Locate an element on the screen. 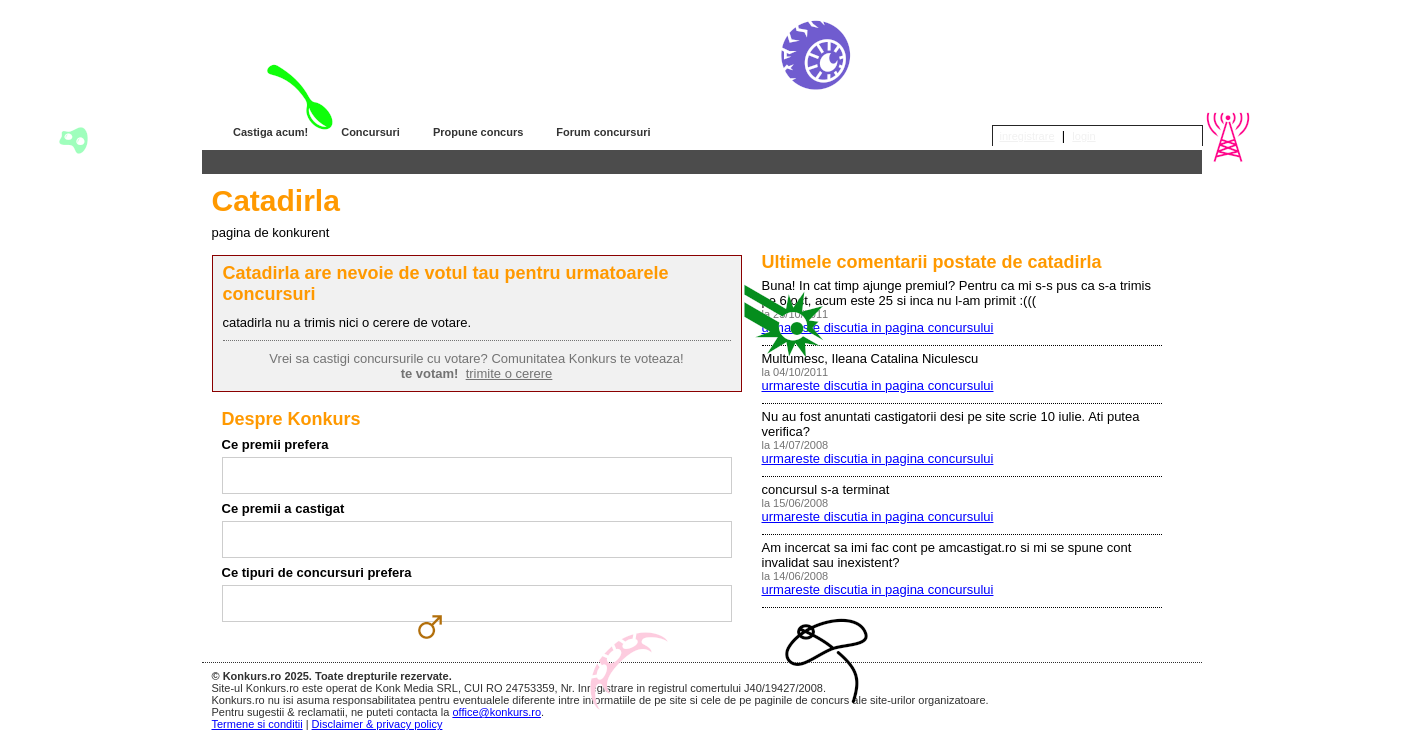 Image resolution: width=1403 pixels, height=740 pixels. indicates precision aiming or targeting mode is located at coordinates (783, 318).